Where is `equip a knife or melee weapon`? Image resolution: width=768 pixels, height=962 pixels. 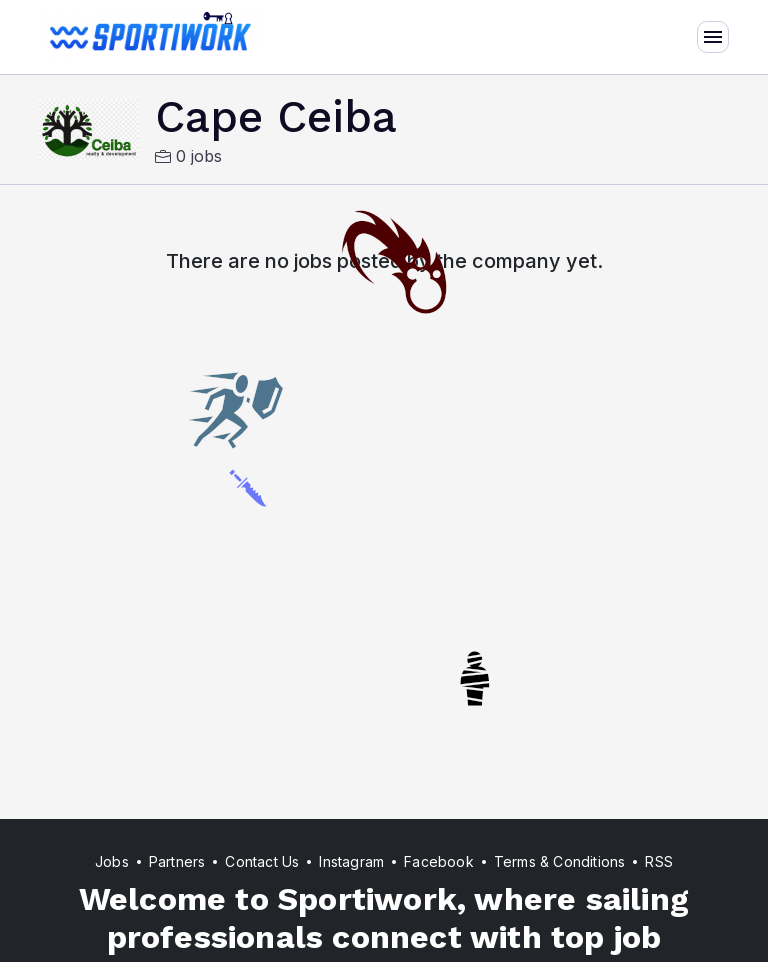 equip a knife or melee weapon is located at coordinates (248, 488).